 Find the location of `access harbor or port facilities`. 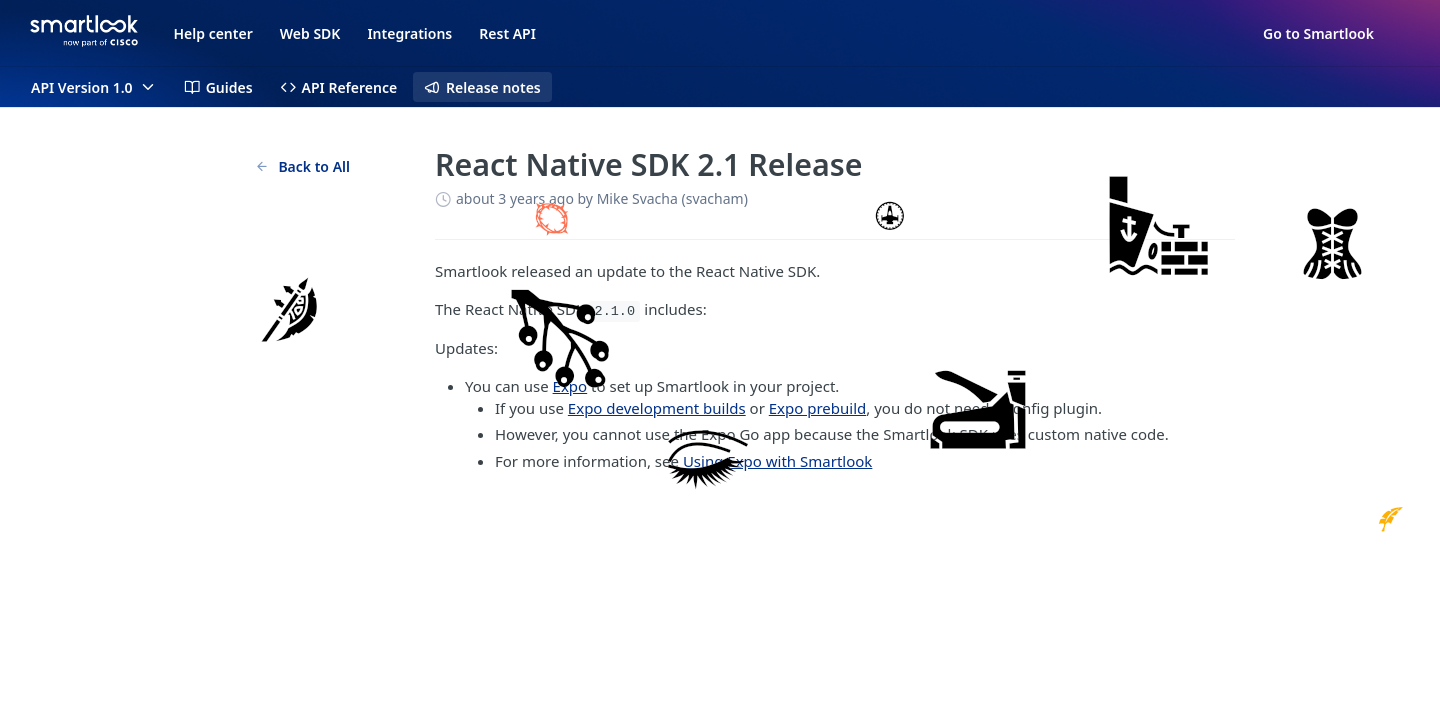

access harbor or port facilities is located at coordinates (1159, 226).